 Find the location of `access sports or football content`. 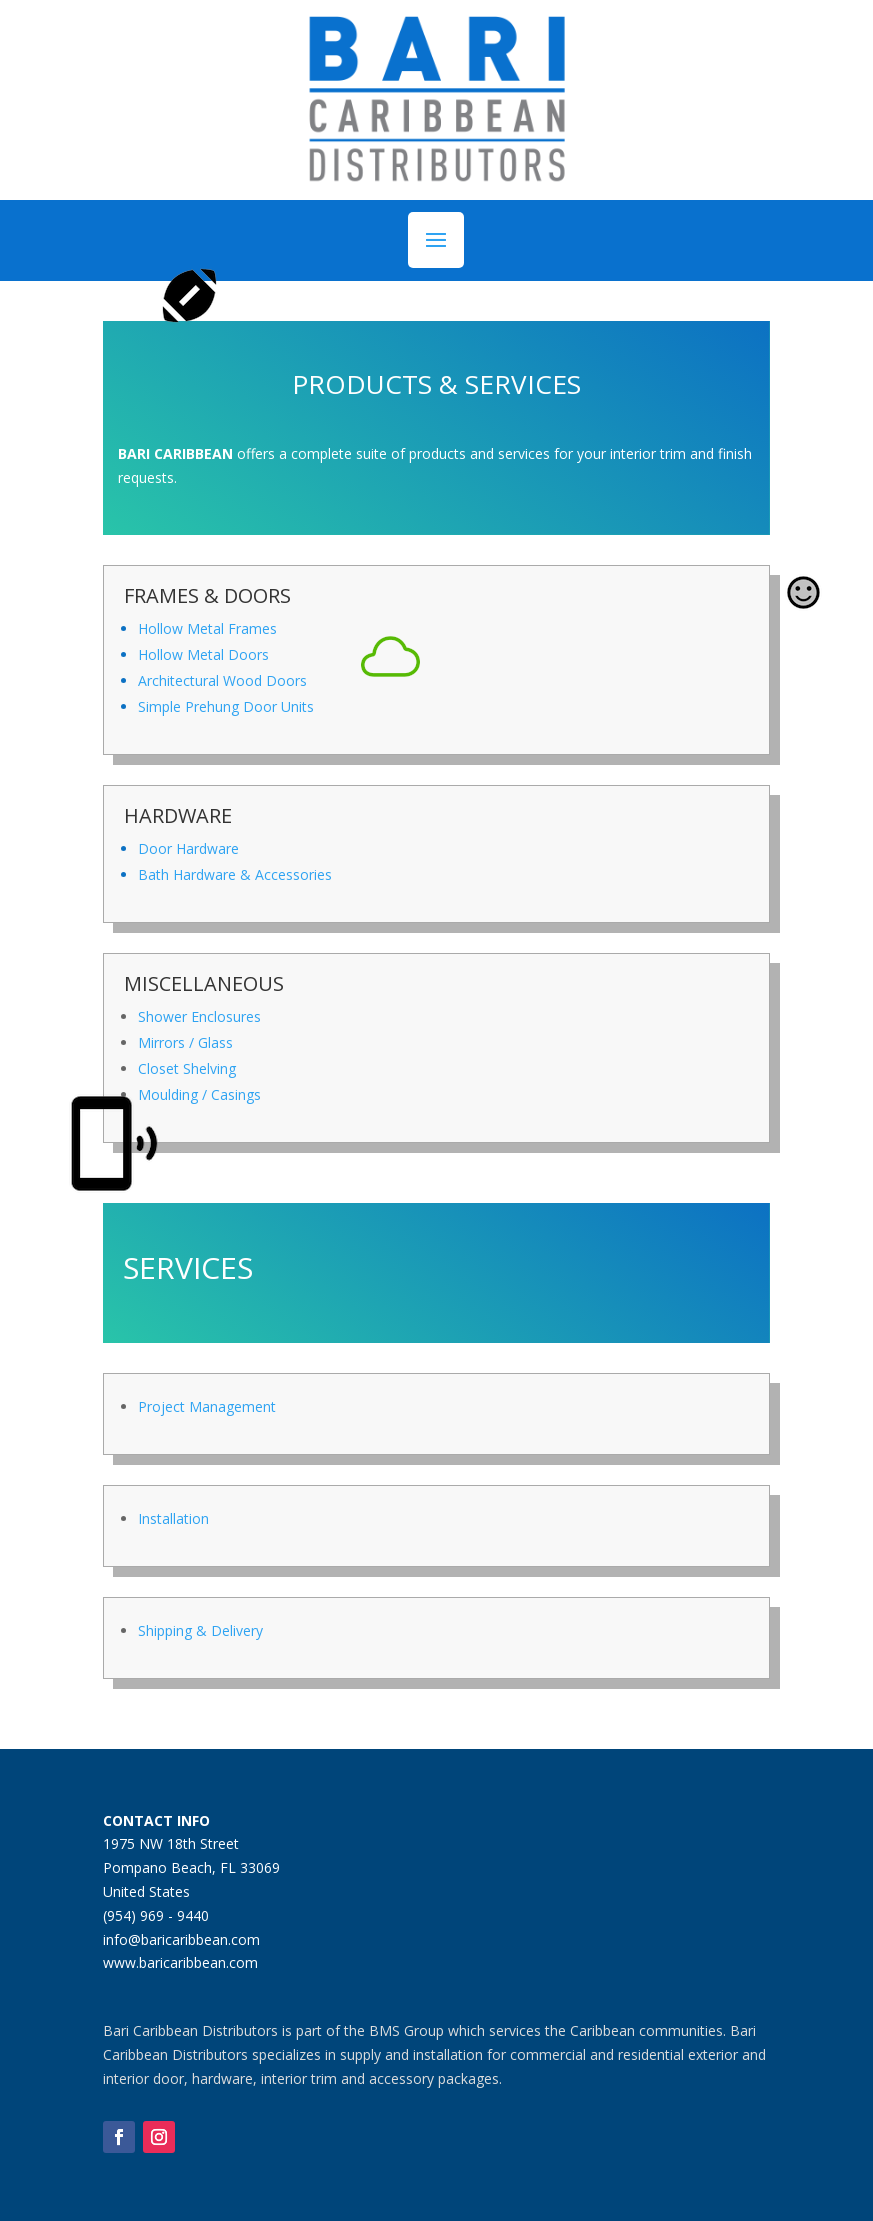

access sports or football content is located at coordinates (189, 295).